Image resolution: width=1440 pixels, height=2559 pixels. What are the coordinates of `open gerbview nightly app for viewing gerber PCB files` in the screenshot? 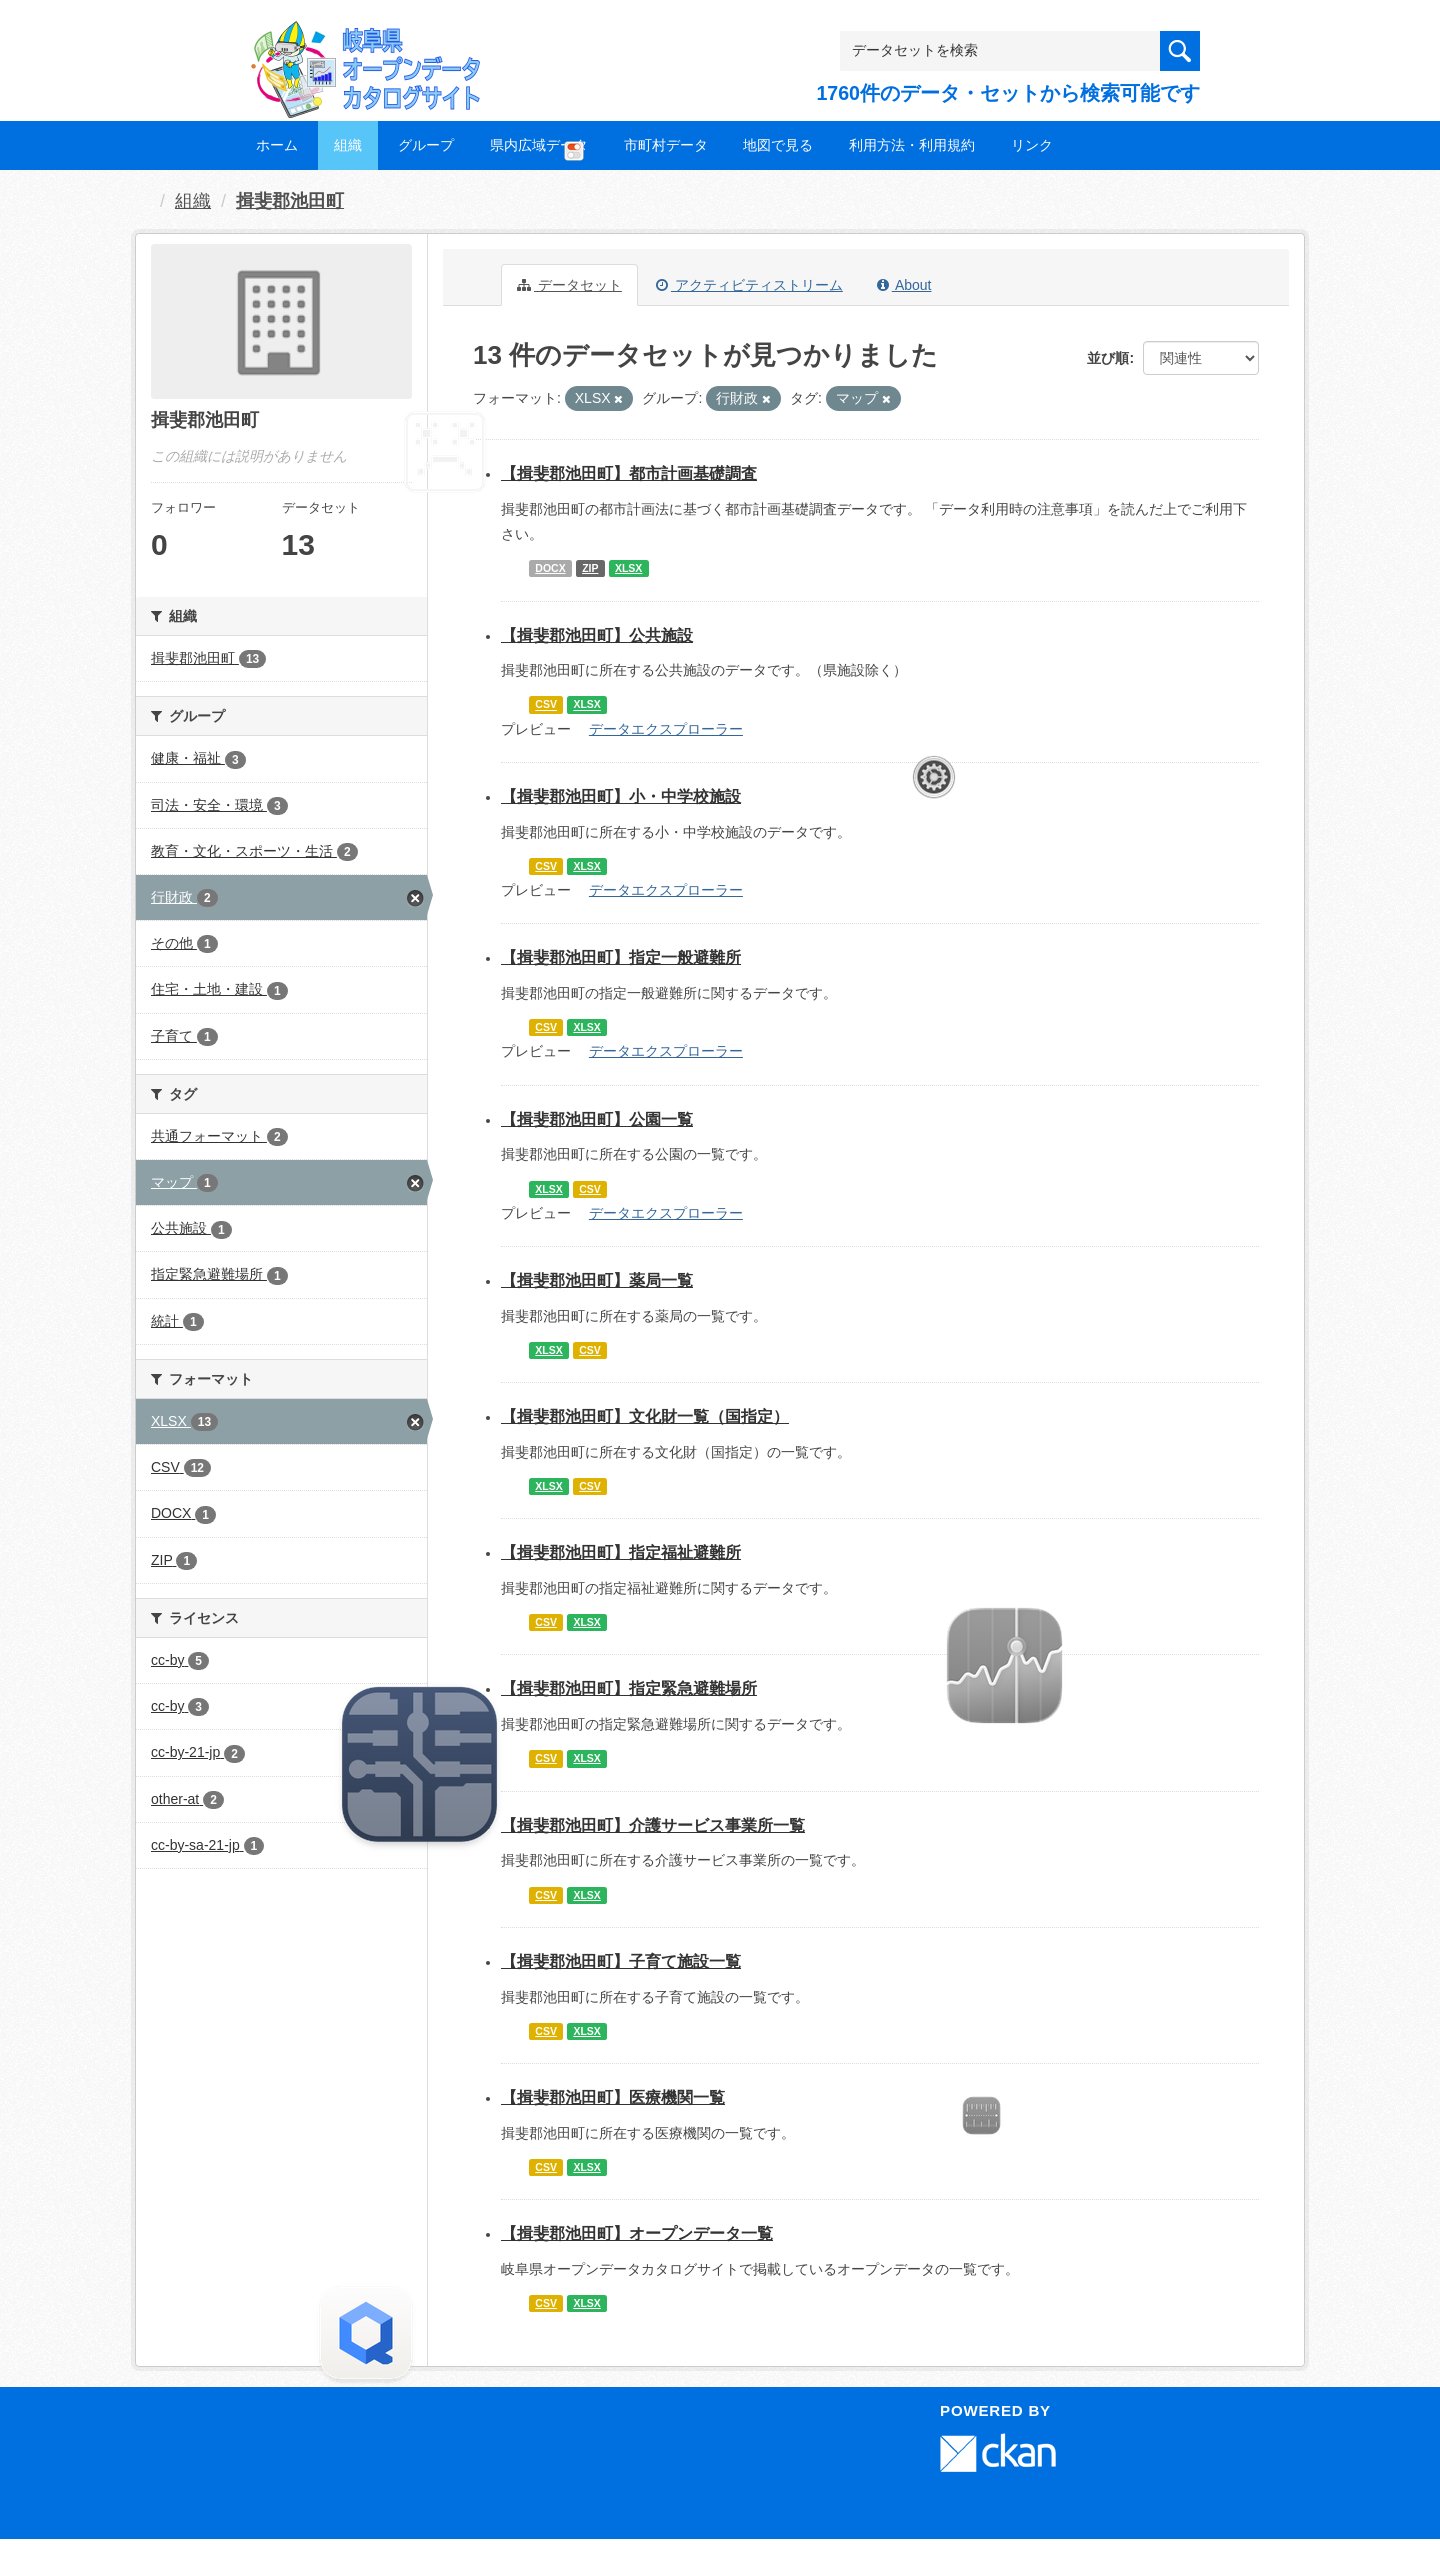 It's located at (419, 1764).